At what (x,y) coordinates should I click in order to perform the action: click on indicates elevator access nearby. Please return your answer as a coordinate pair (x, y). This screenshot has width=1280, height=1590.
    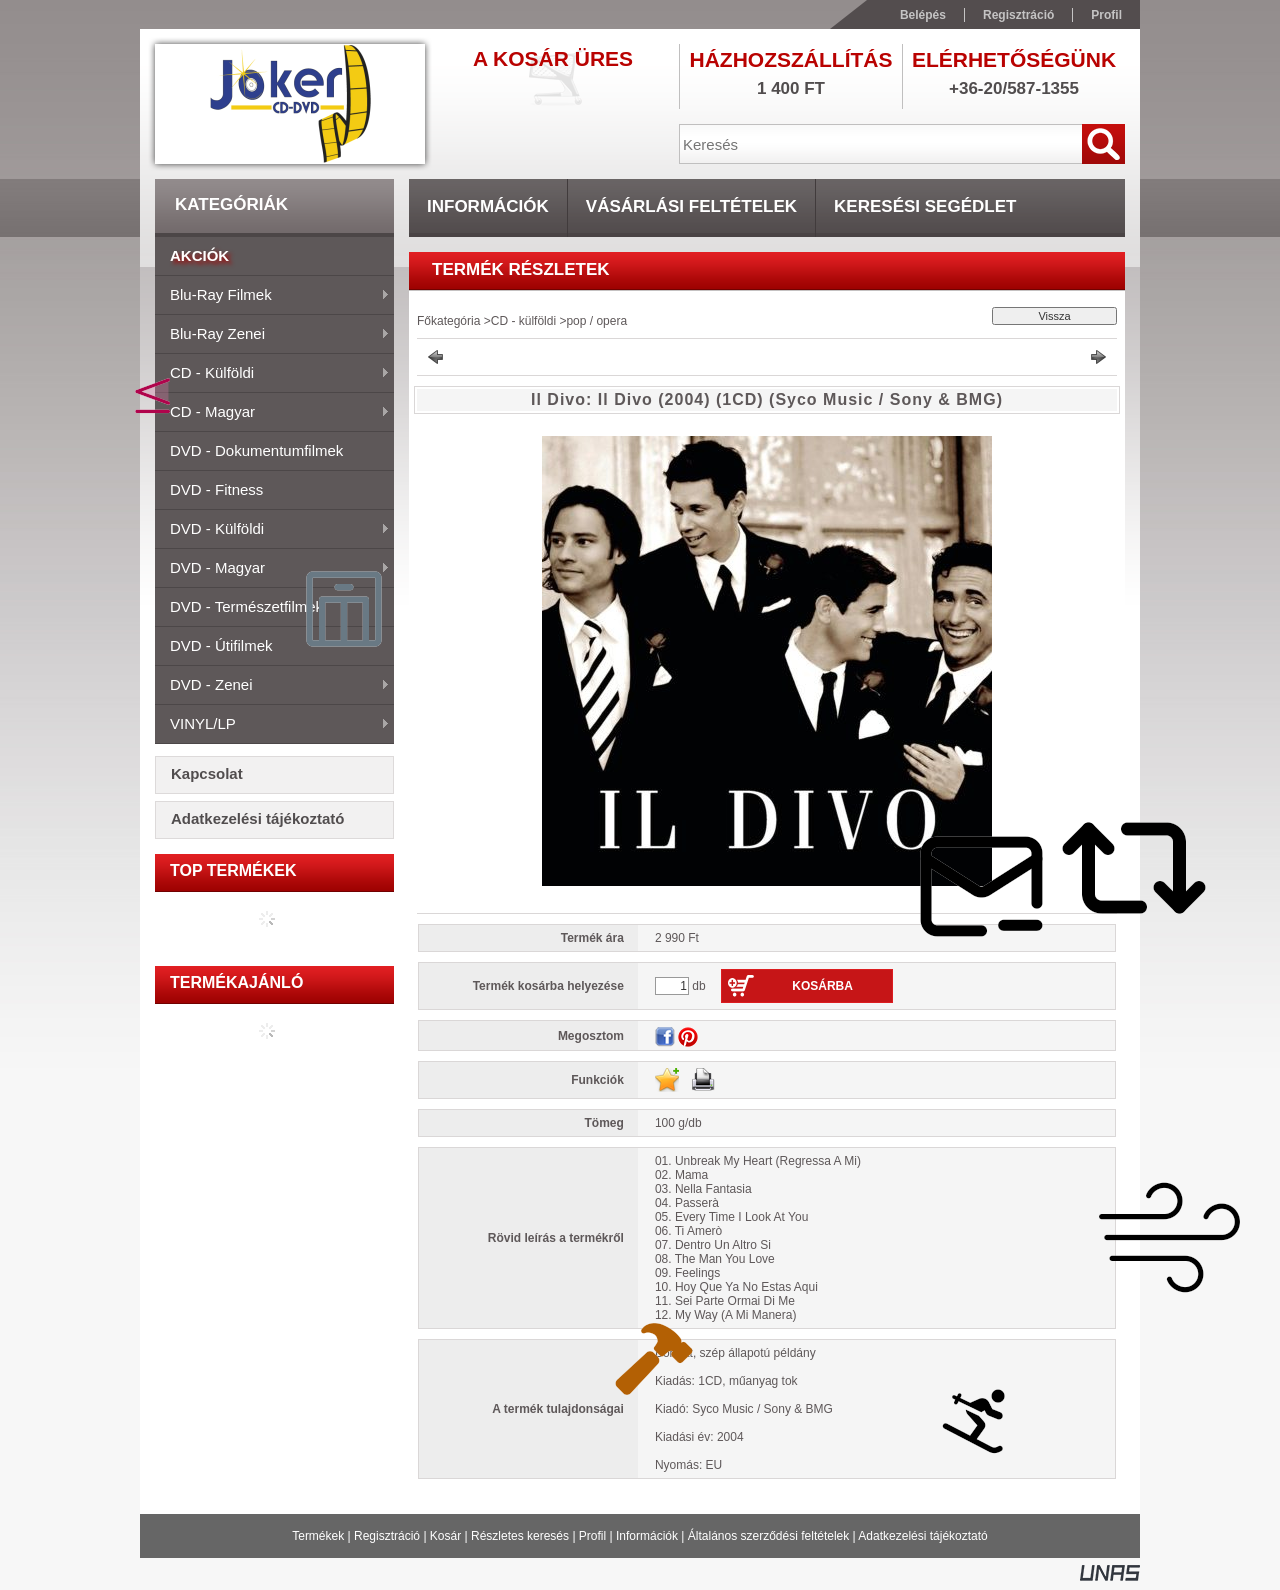
    Looking at the image, I should click on (344, 609).